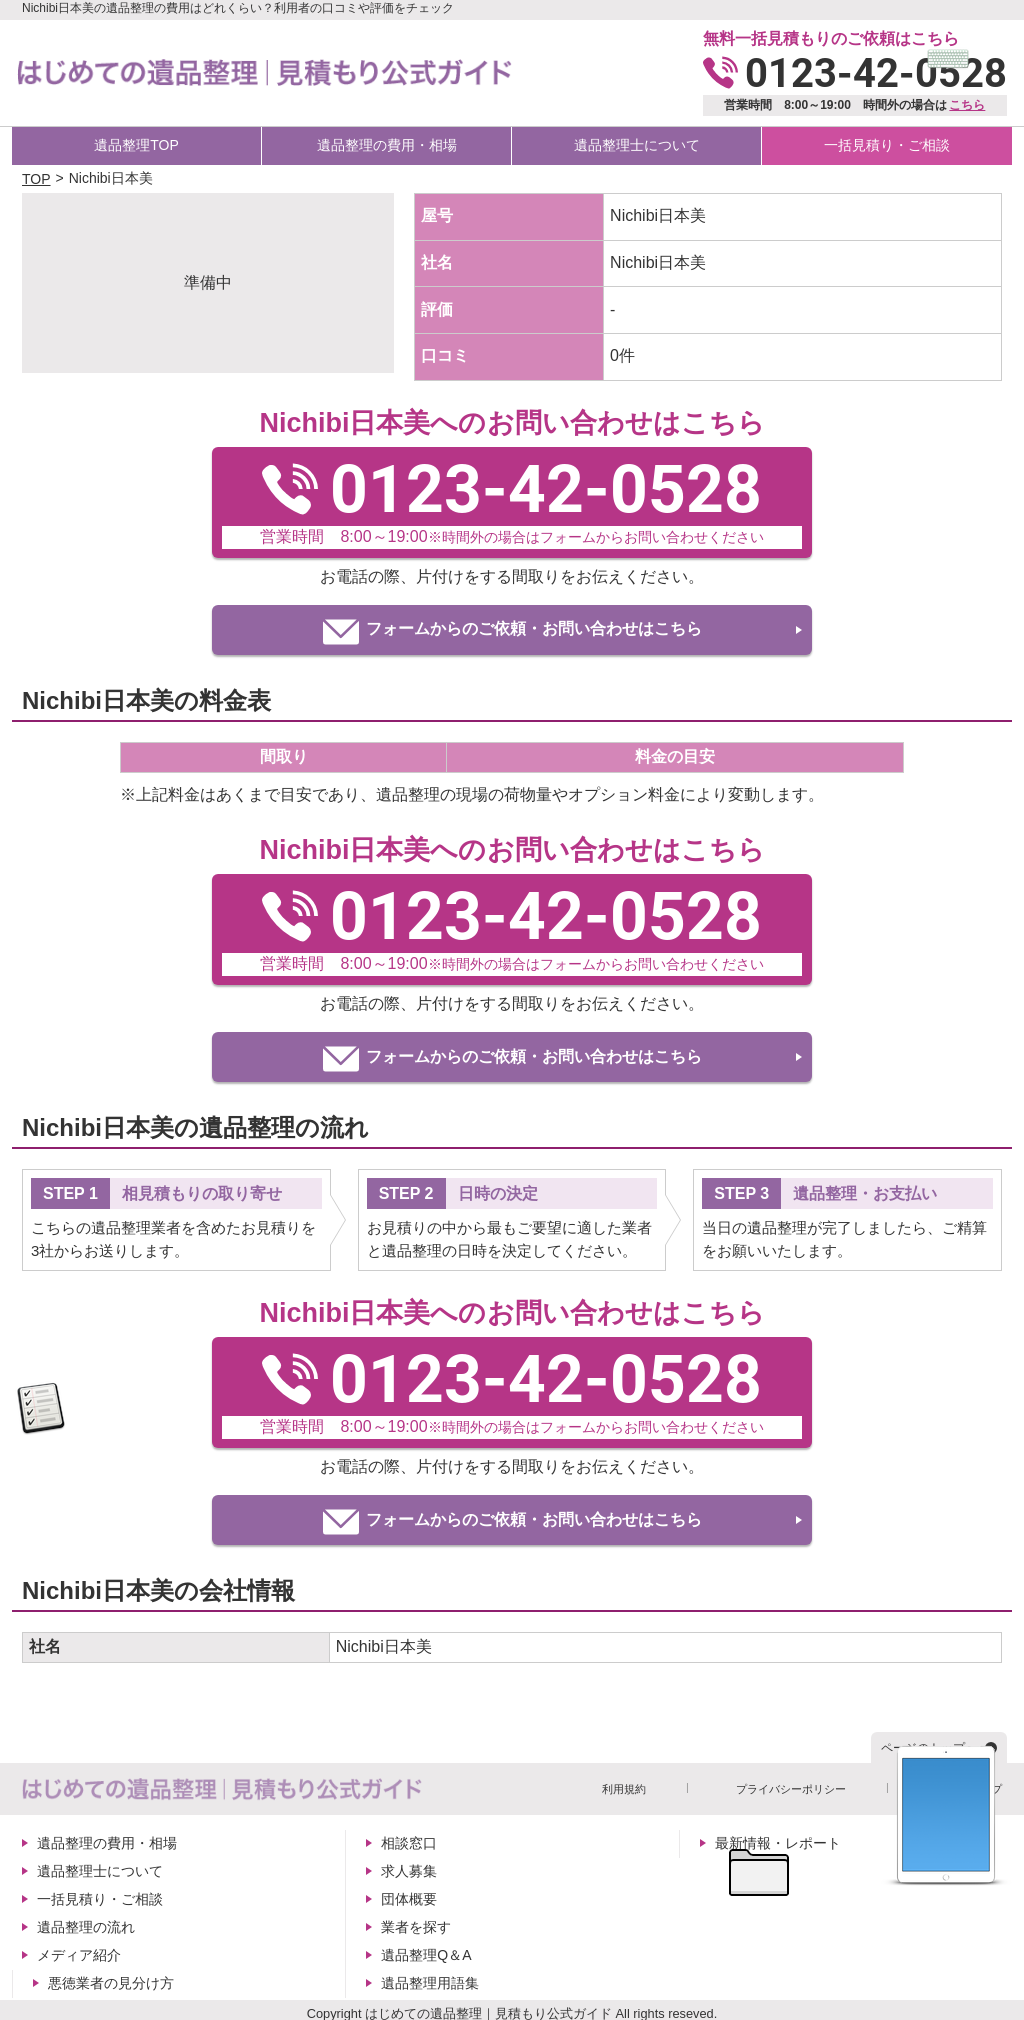 The width and height of the screenshot is (1024, 2020). Describe the element at coordinates (41, 1408) in the screenshot. I see `open reminders preferences` at that location.